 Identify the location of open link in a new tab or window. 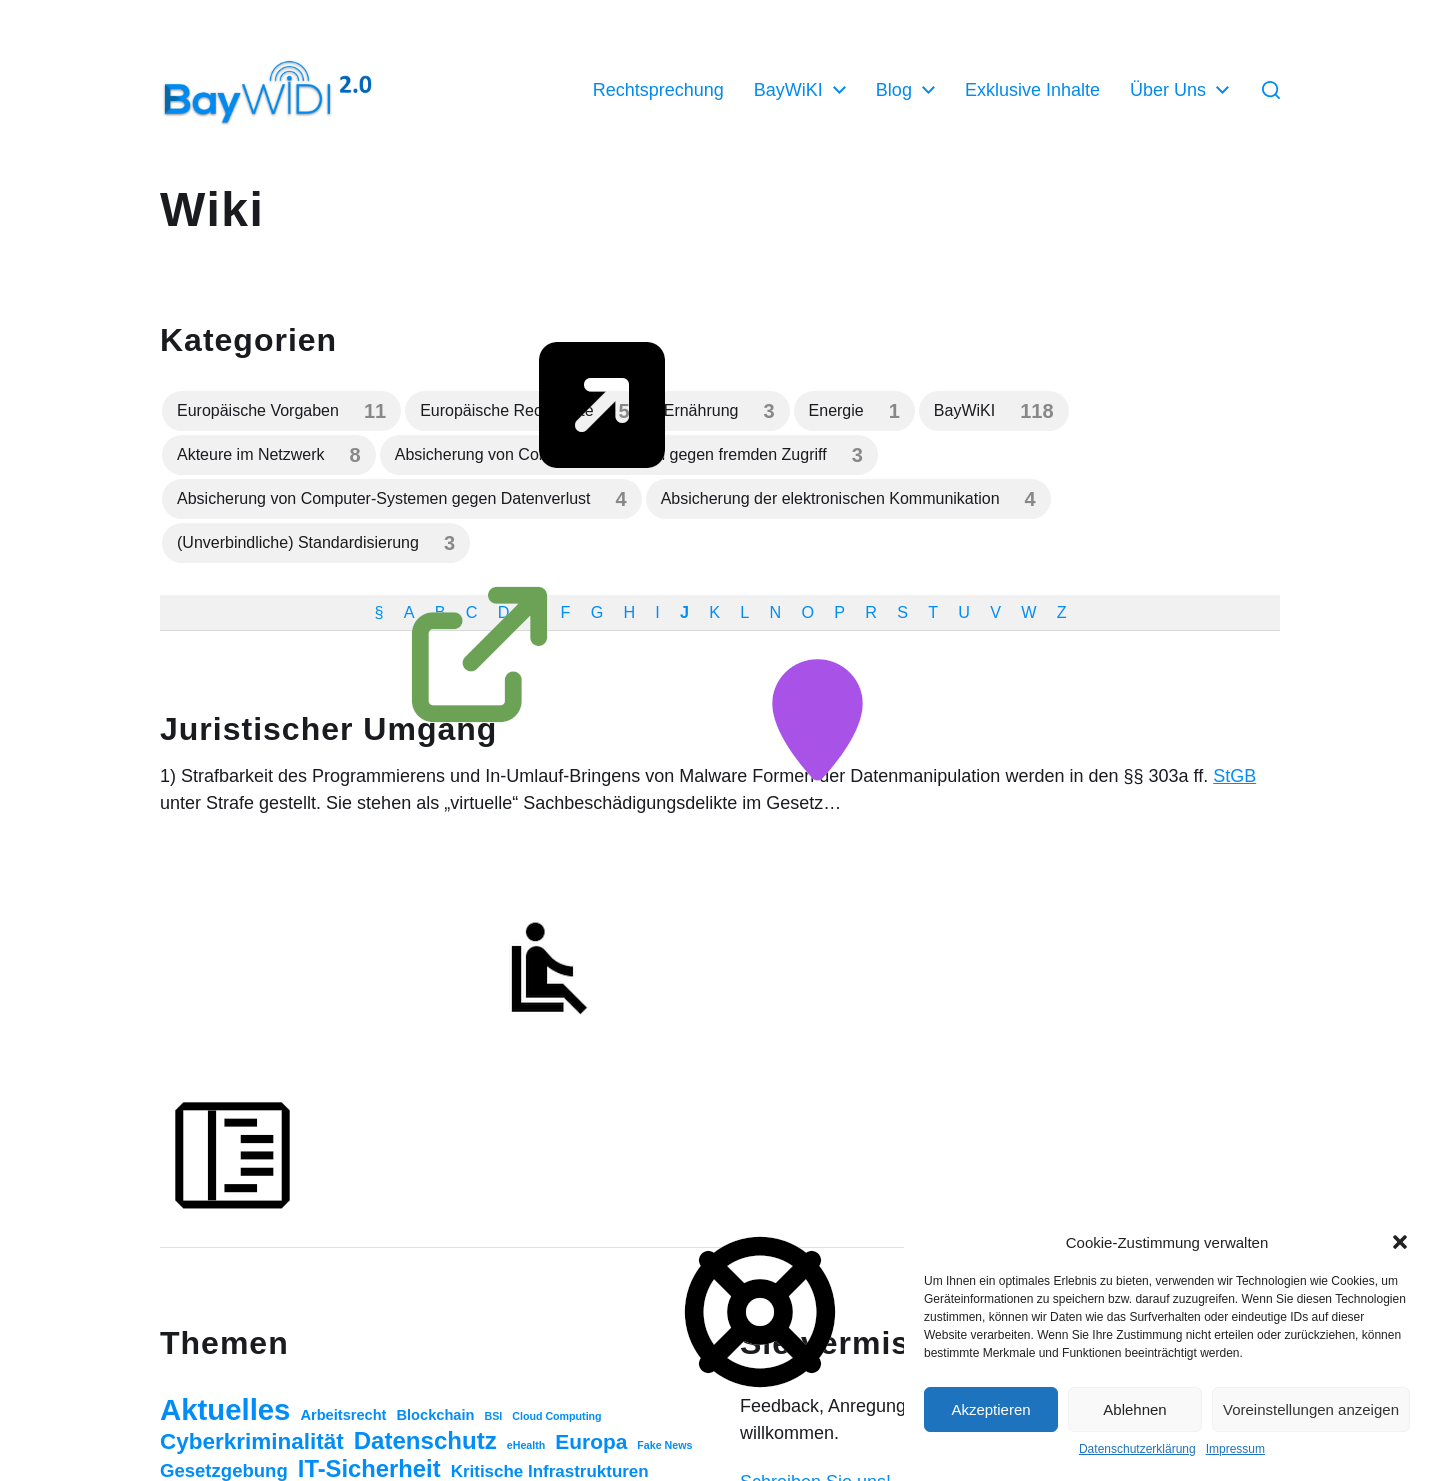
(479, 654).